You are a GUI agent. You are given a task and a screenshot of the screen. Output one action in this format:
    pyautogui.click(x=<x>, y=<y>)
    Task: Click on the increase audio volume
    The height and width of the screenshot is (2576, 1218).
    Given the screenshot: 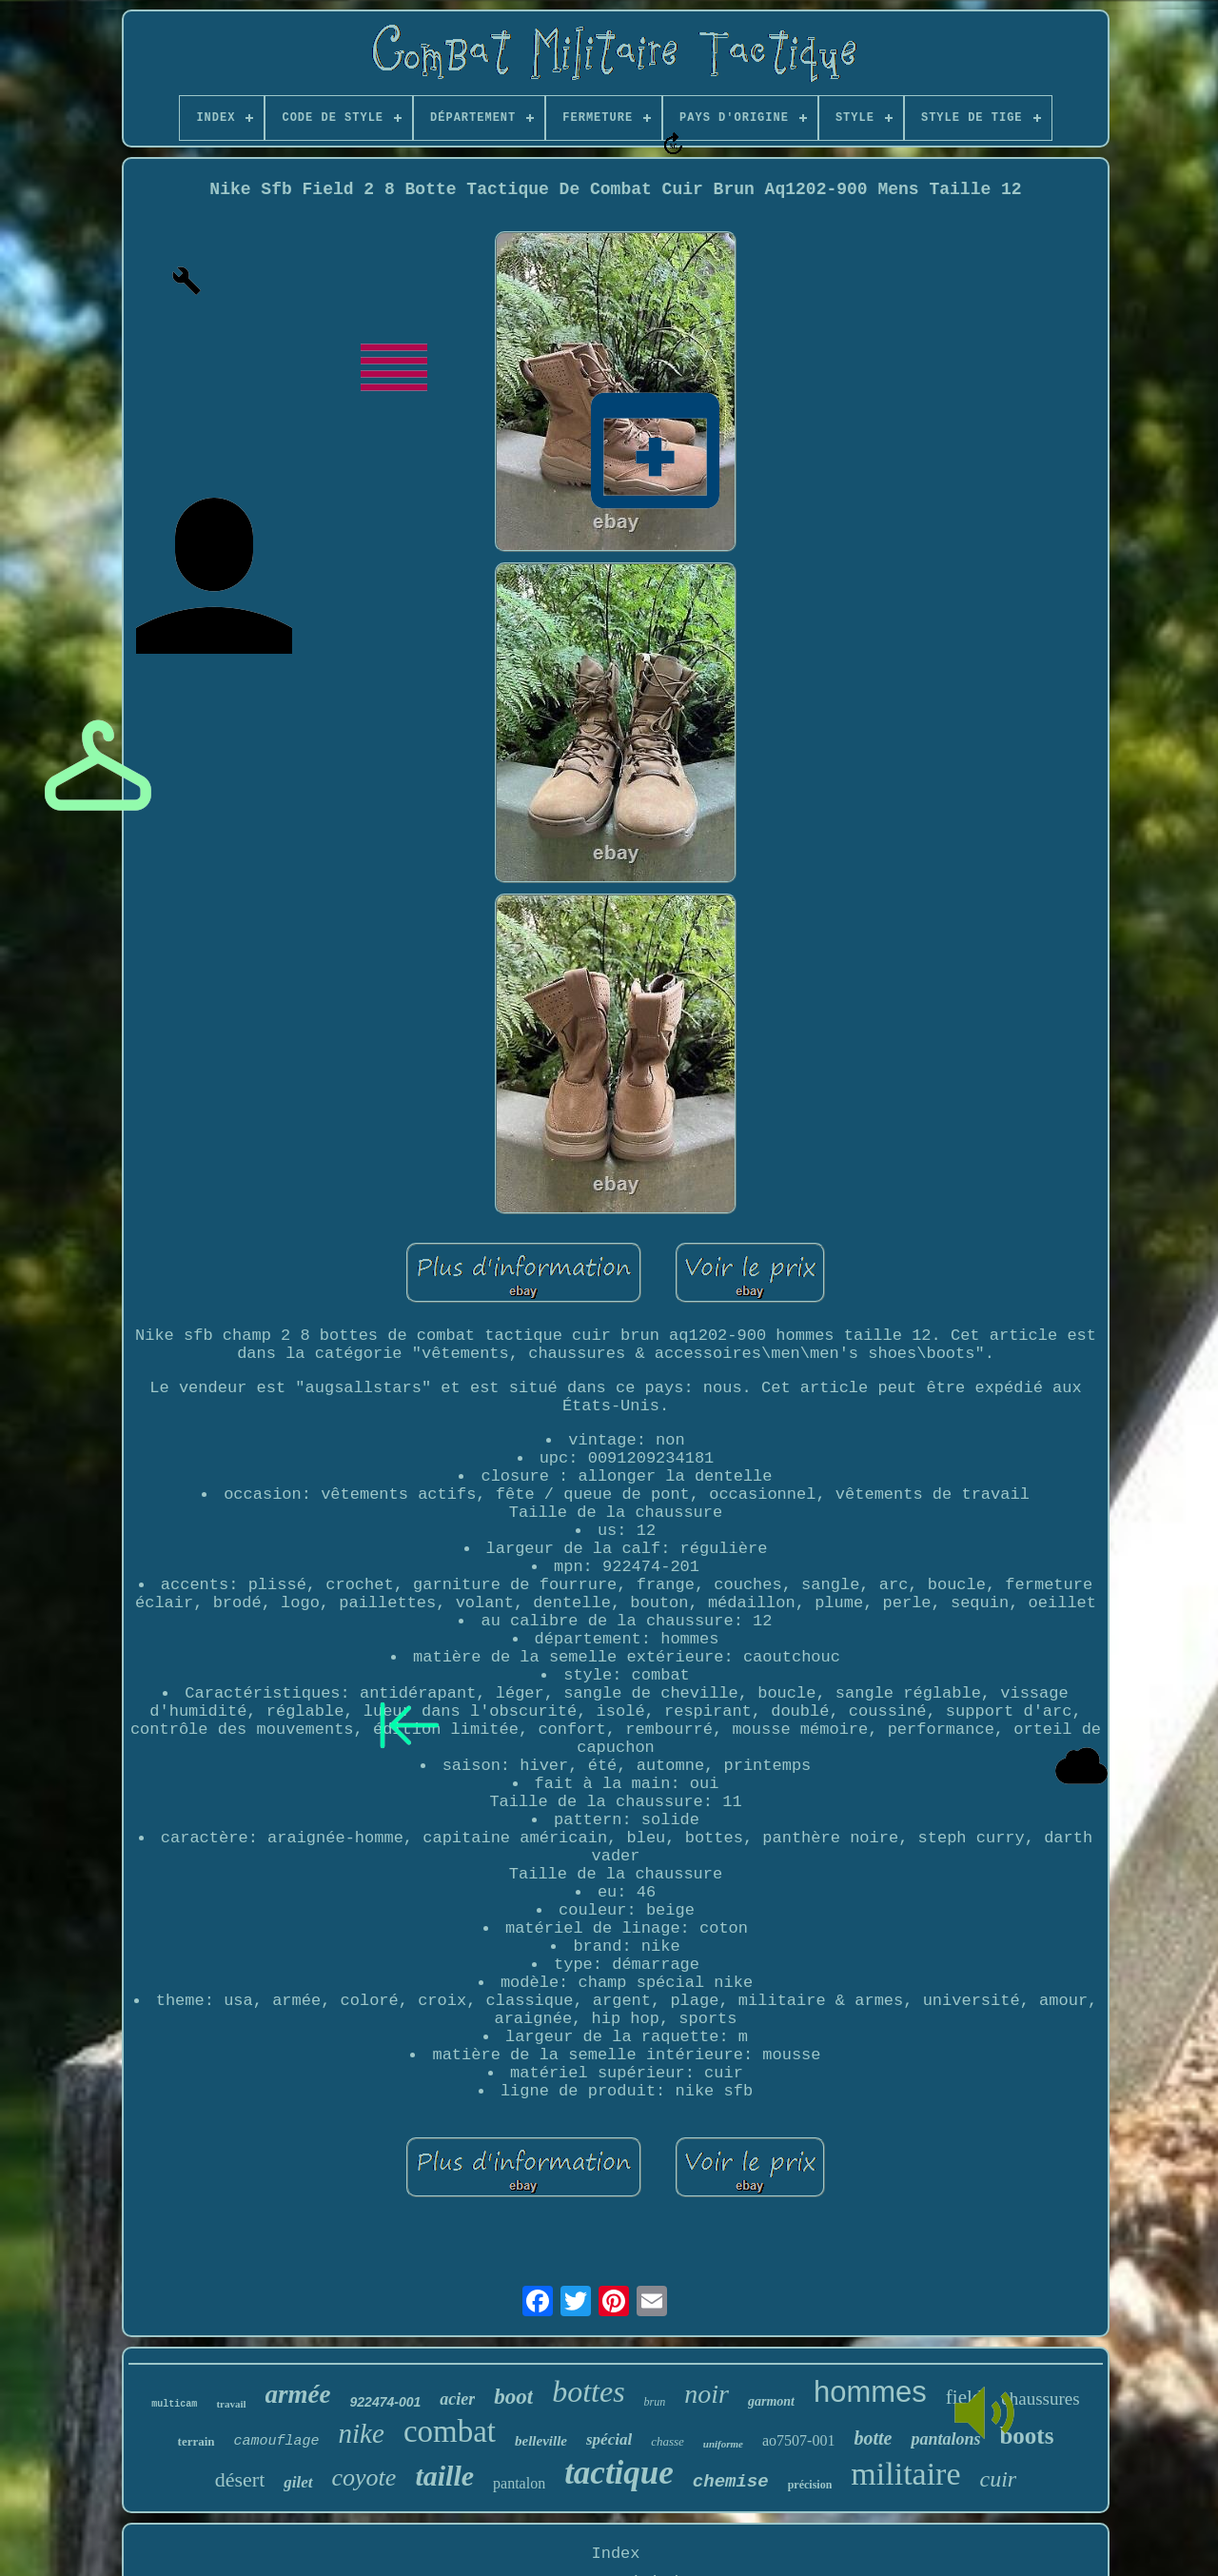 What is the action you would take?
    pyautogui.click(x=984, y=2412)
    